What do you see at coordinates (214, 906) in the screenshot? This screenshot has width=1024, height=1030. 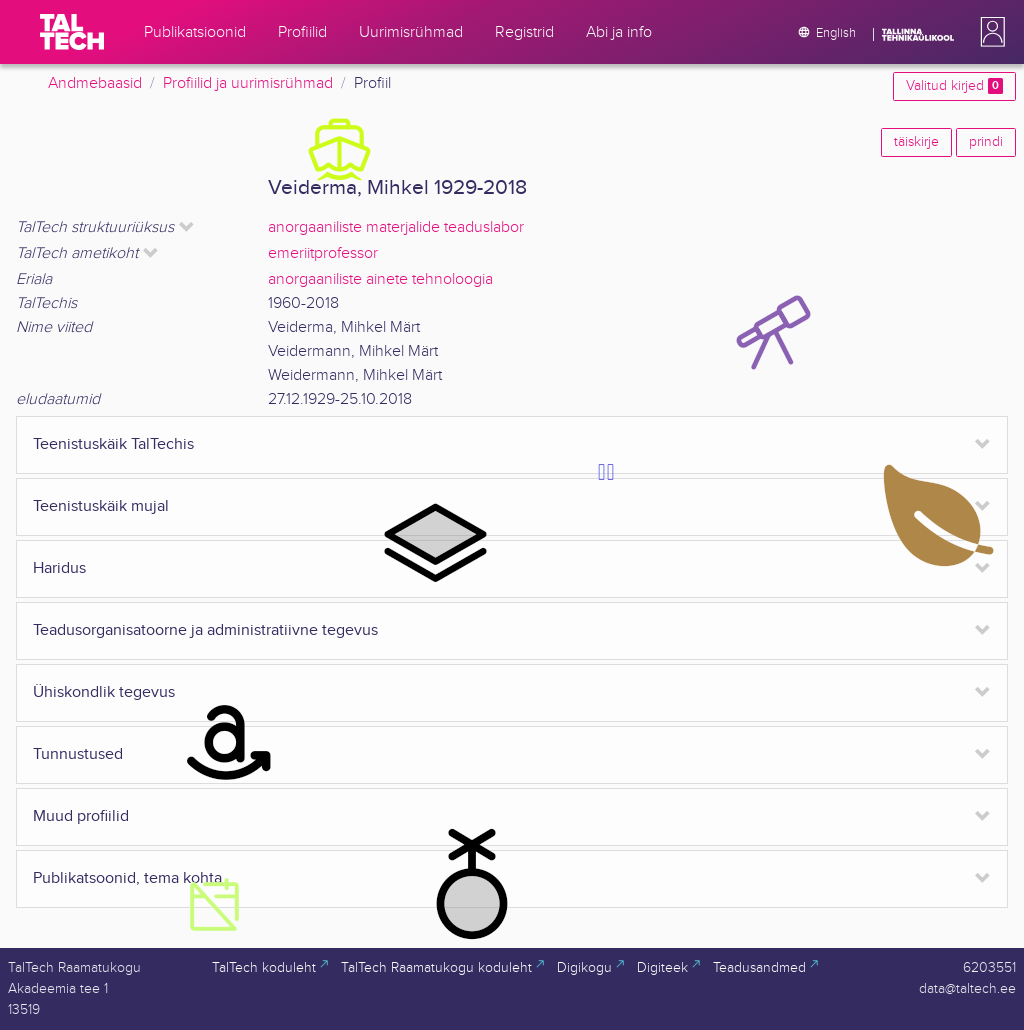 I see `calendar feature disabled or unavailable` at bounding box center [214, 906].